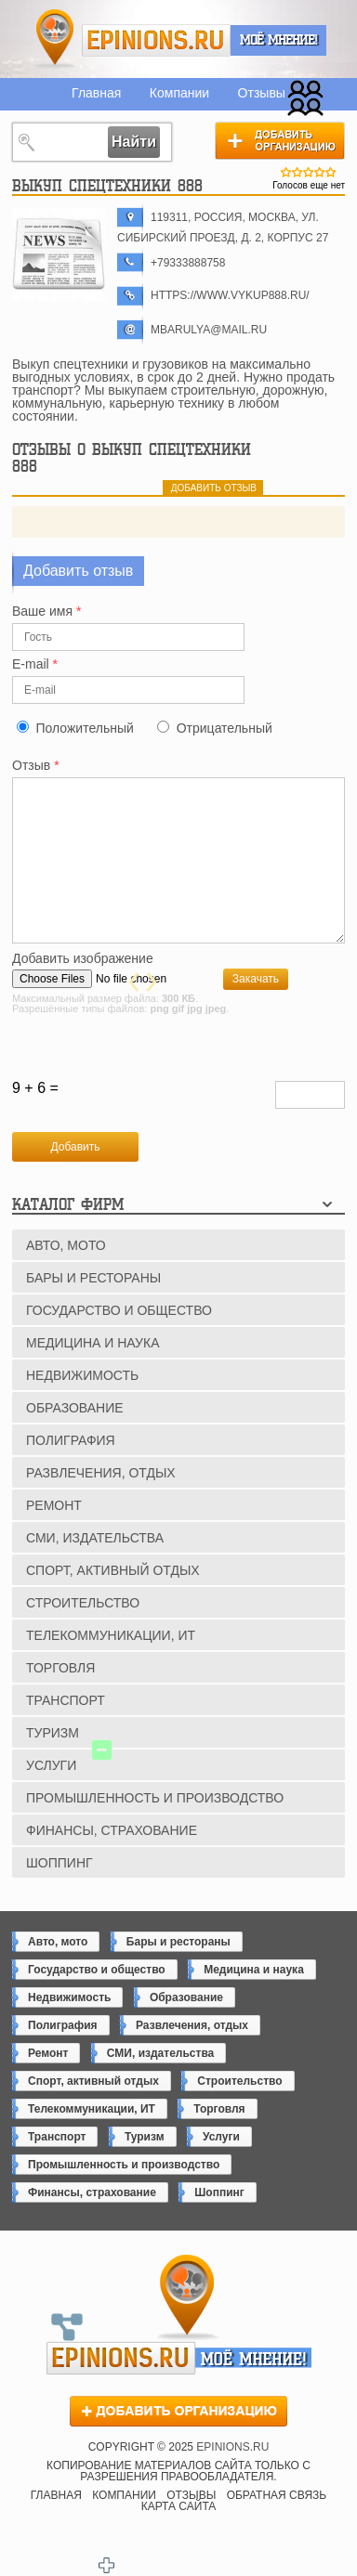 The width and height of the screenshot is (357, 2576). What do you see at coordinates (67, 2327) in the screenshot?
I see `view project workflow or diagram` at bounding box center [67, 2327].